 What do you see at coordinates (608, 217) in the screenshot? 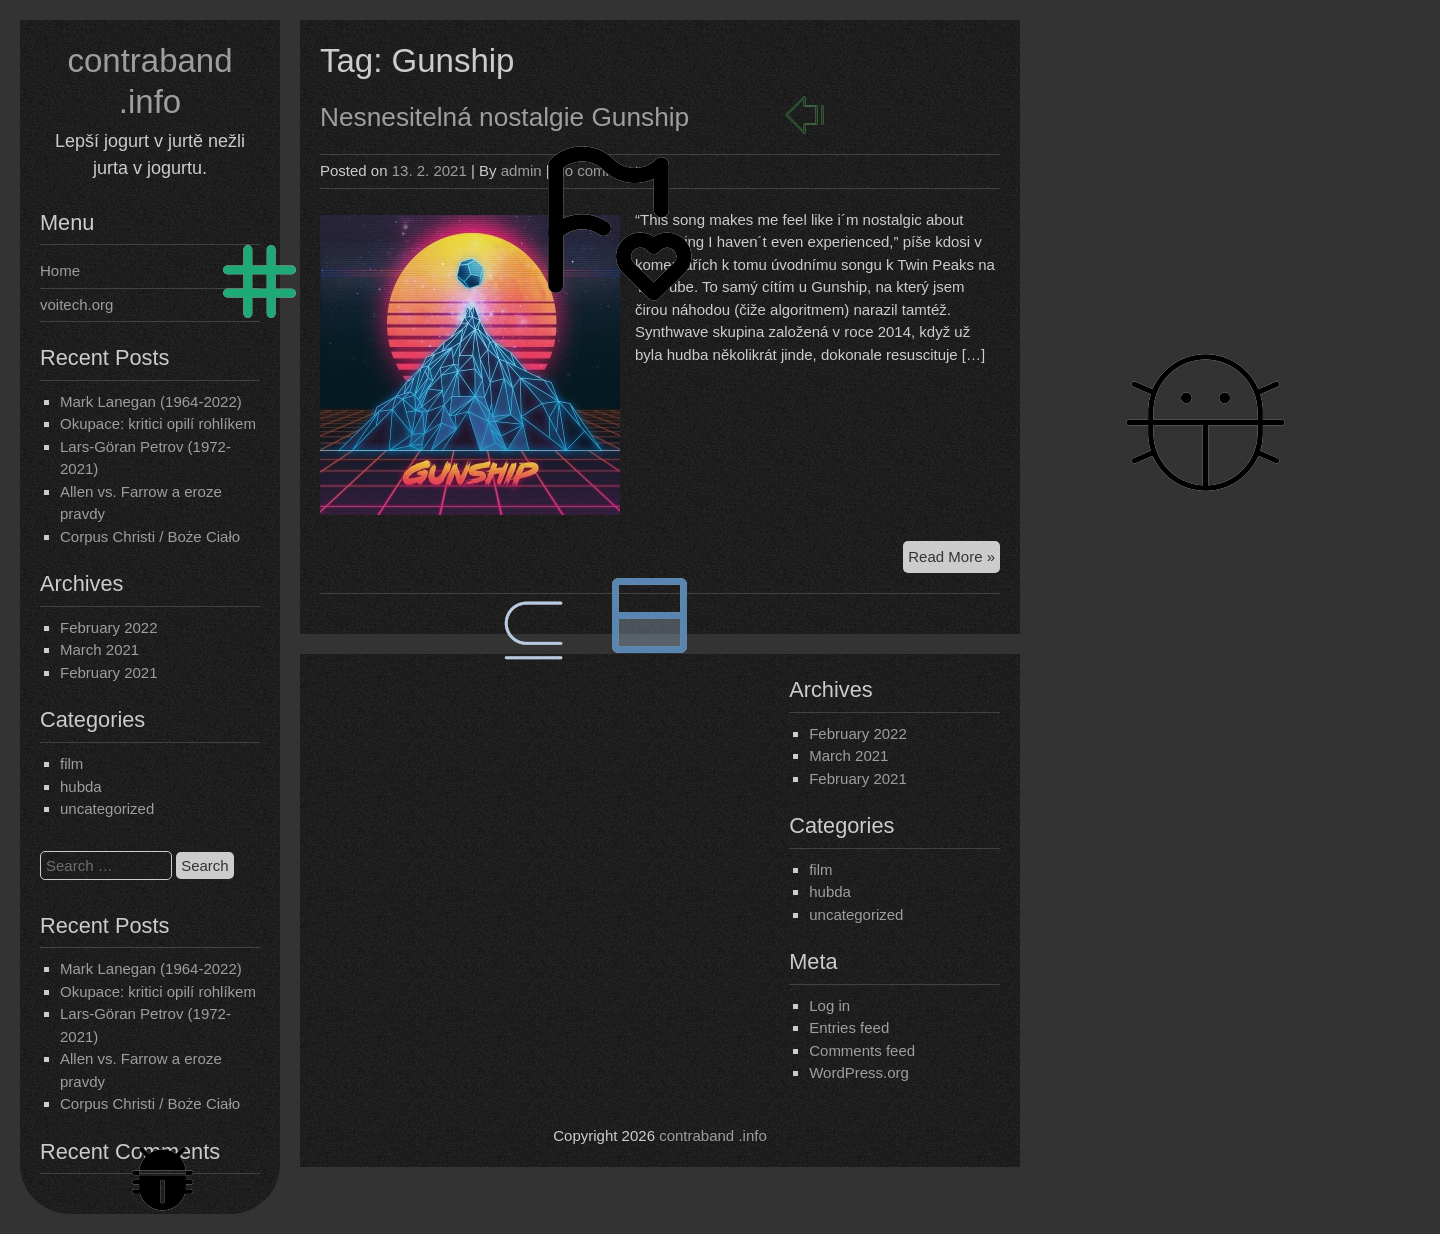
I see `flag a favorite or loved item` at bounding box center [608, 217].